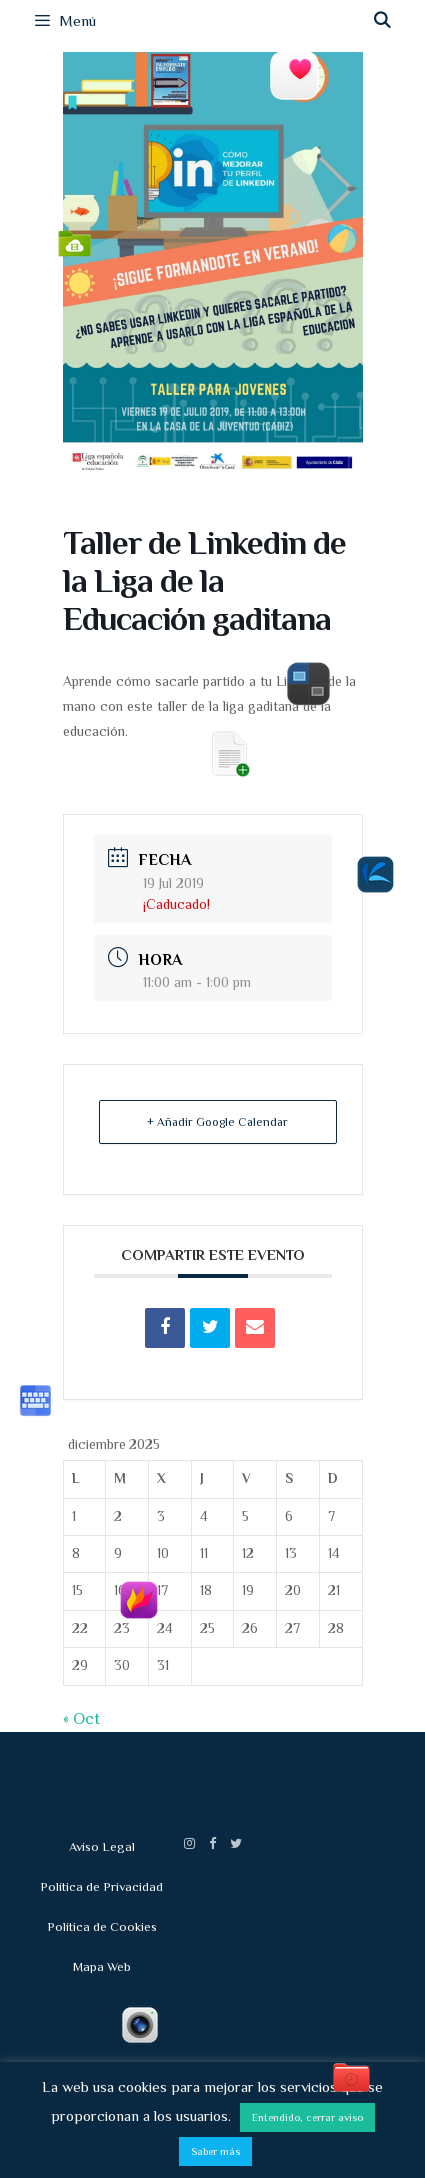 The height and width of the screenshot is (2178, 425). Describe the element at coordinates (229, 753) in the screenshot. I see `create a new text document` at that location.